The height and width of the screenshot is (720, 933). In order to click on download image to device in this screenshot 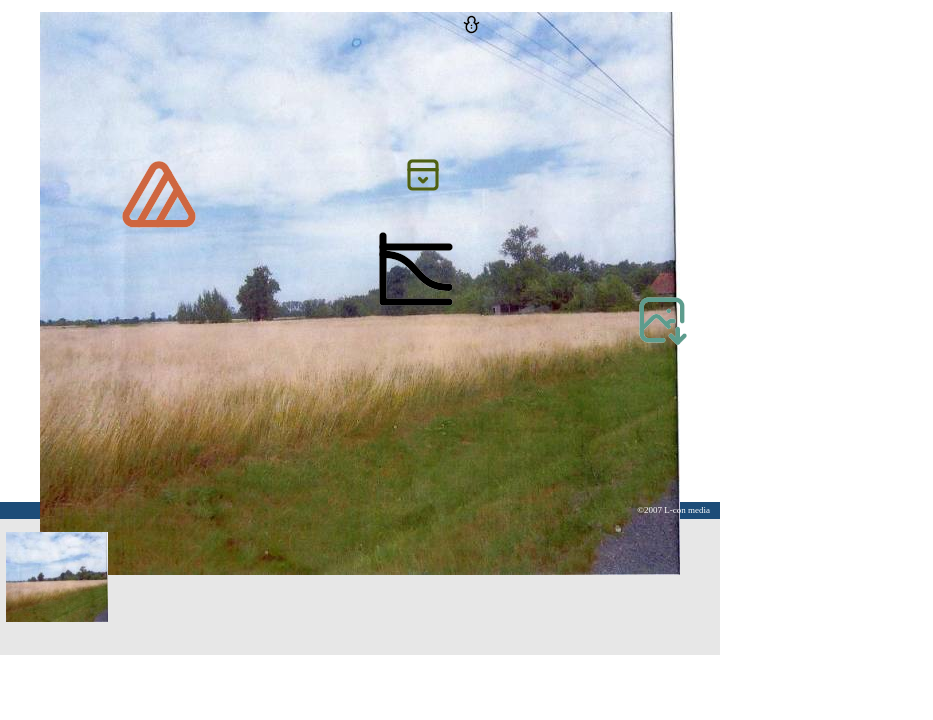, I will do `click(662, 320)`.